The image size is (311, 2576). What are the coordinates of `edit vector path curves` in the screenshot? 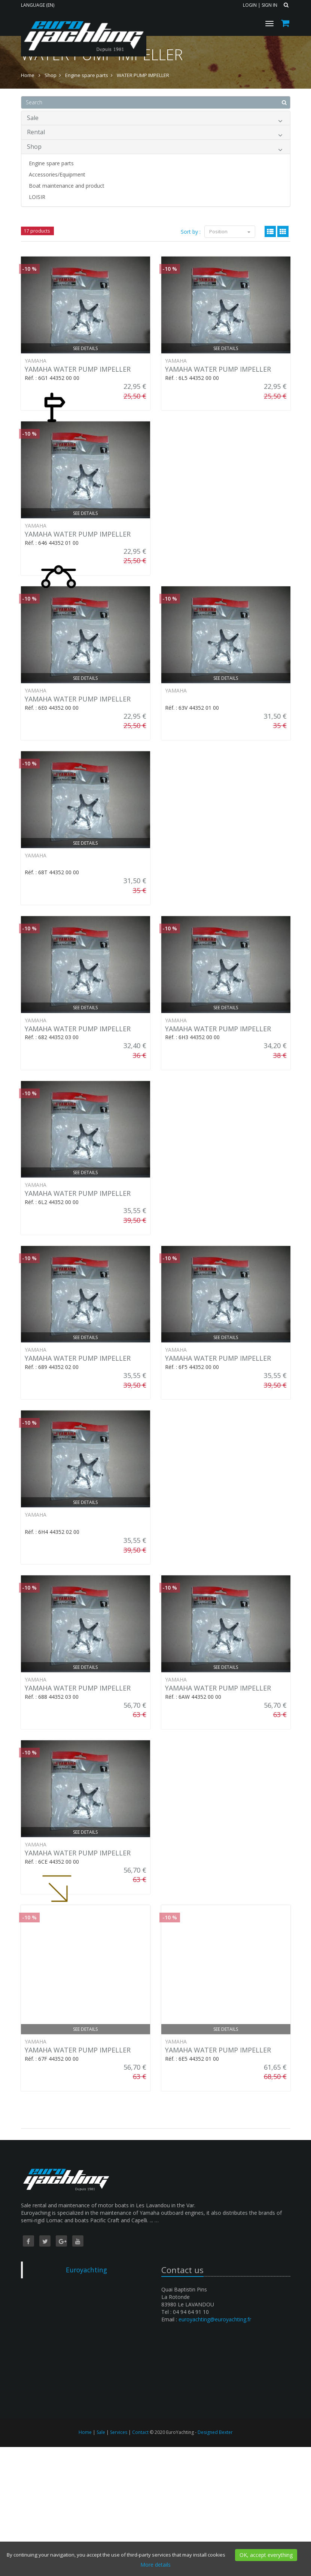 It's located at (58, 577).